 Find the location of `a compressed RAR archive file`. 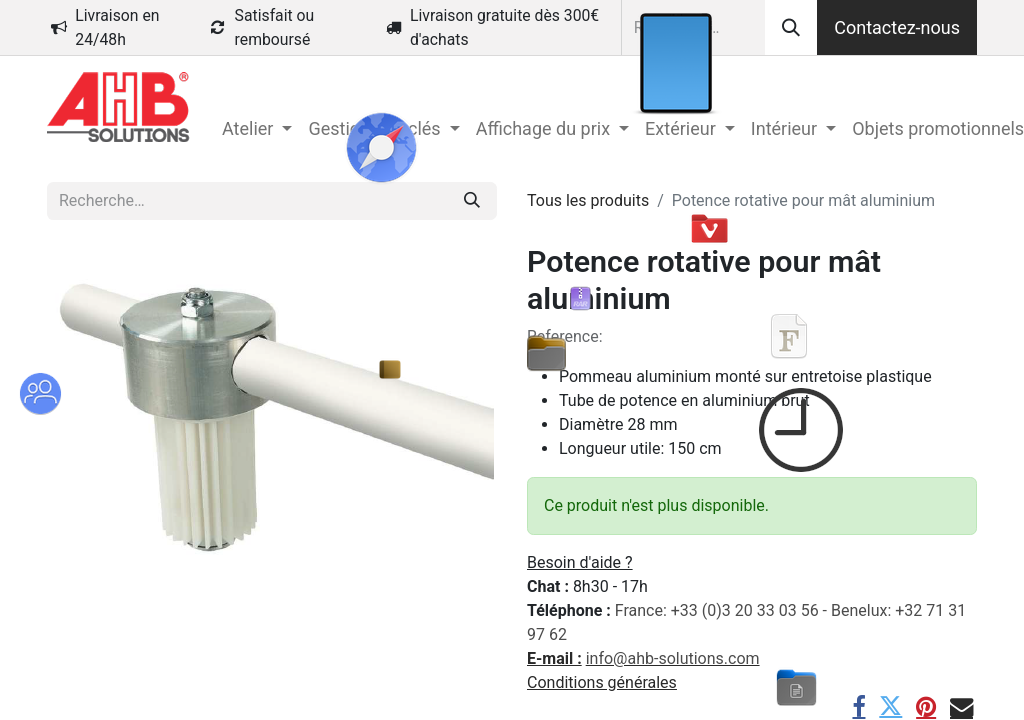

a compressed RAR archive file is located at coordinates (580, 298).